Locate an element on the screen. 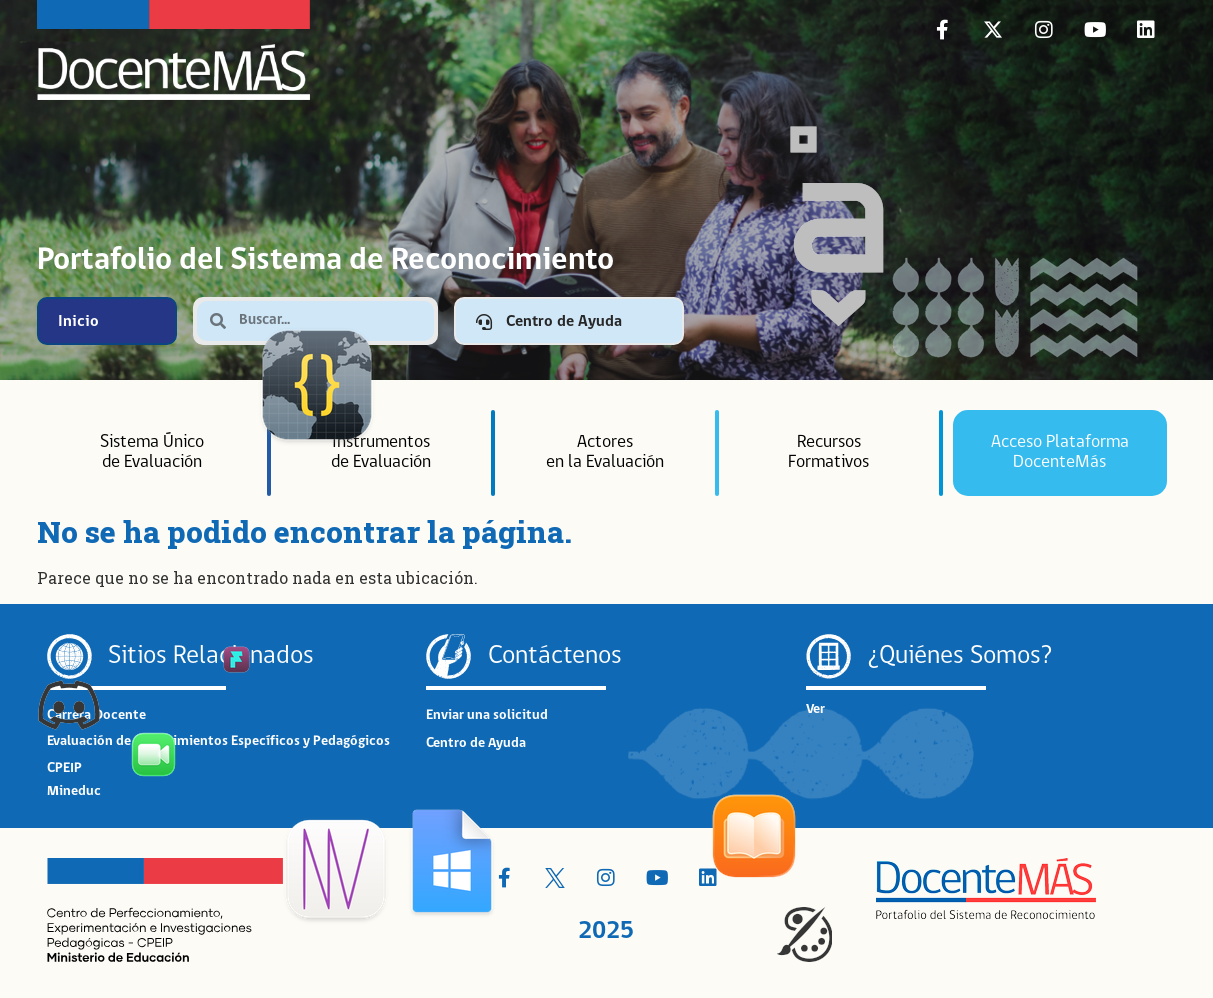 The width and height of the screenshot is (1213, 998). a windows executable file (.exe) is located at coordinates (452, 863).